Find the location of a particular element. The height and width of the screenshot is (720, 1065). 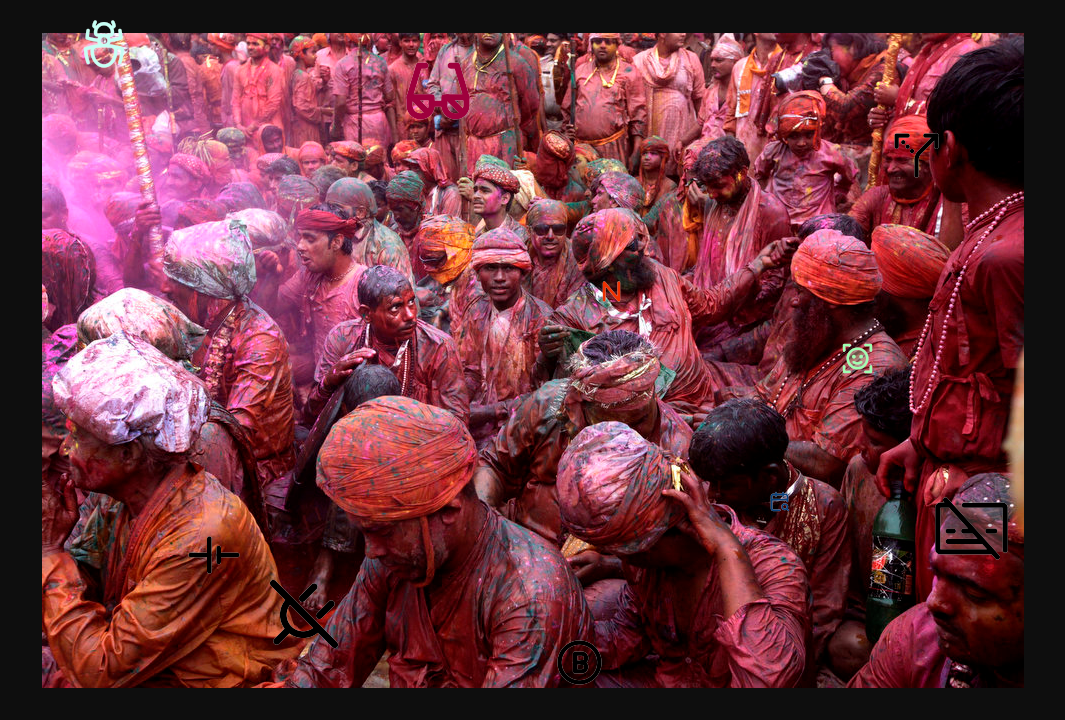

indicates device is unplugged or disconnected is located at coordinates (304, 614).